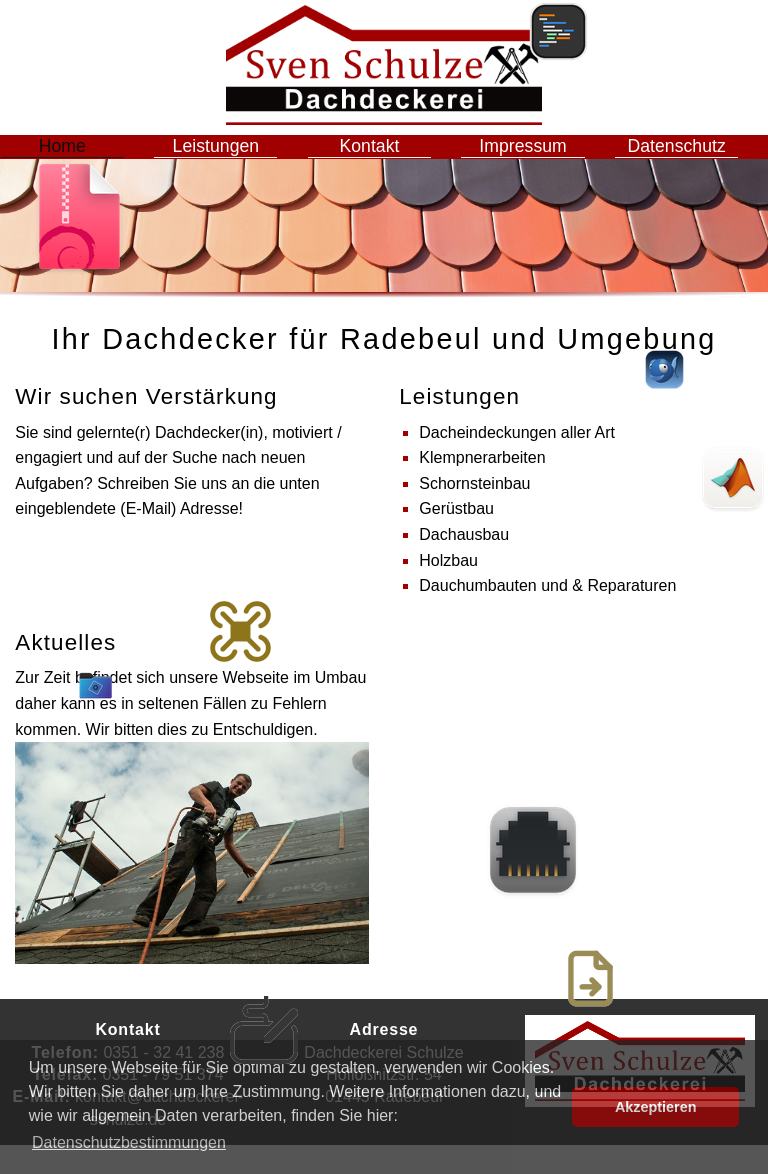 This screenshot has width=768, height=1174. Describe the element at coordinates (664, 369) in the screenshot. I see `open bluefish text editor` at that location.